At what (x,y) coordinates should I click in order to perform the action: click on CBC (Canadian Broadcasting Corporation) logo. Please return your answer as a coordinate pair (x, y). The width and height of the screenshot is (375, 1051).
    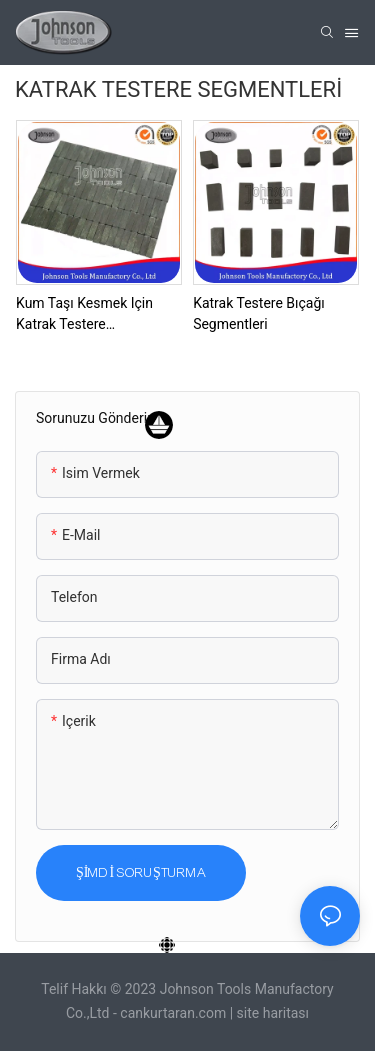
    Looking at the image, I should click on (167, 945).